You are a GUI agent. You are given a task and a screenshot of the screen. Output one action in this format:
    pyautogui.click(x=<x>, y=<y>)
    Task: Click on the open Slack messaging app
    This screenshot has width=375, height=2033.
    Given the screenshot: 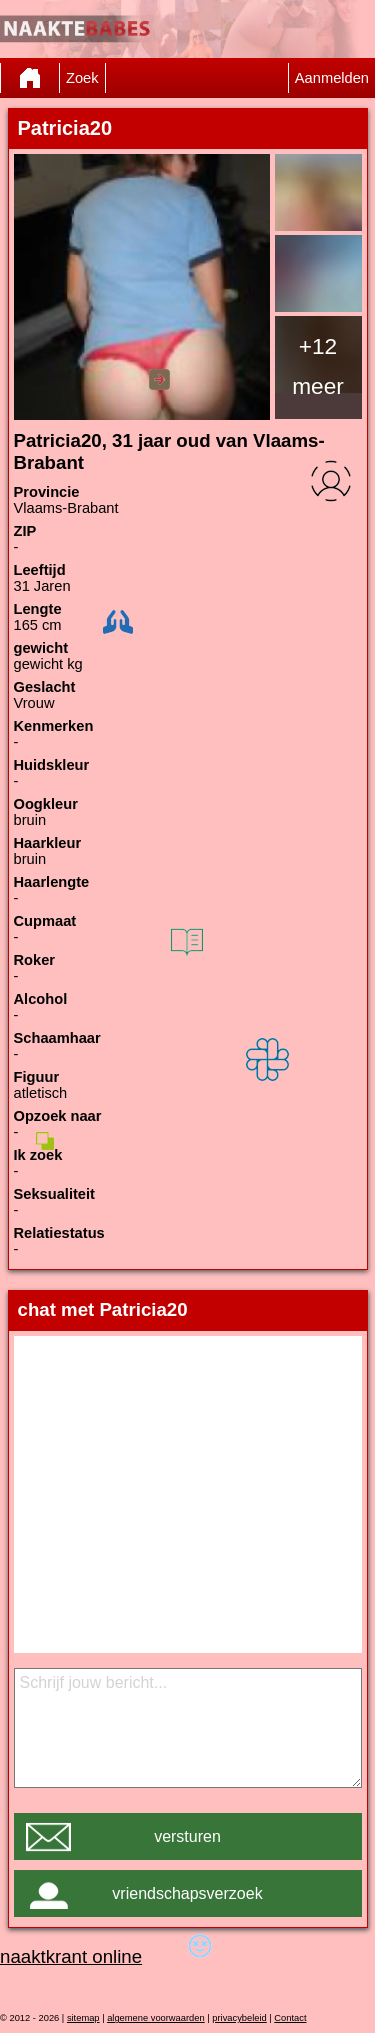 What is the action you would take?
    pyautogui.click(x=267, y=1059)
    